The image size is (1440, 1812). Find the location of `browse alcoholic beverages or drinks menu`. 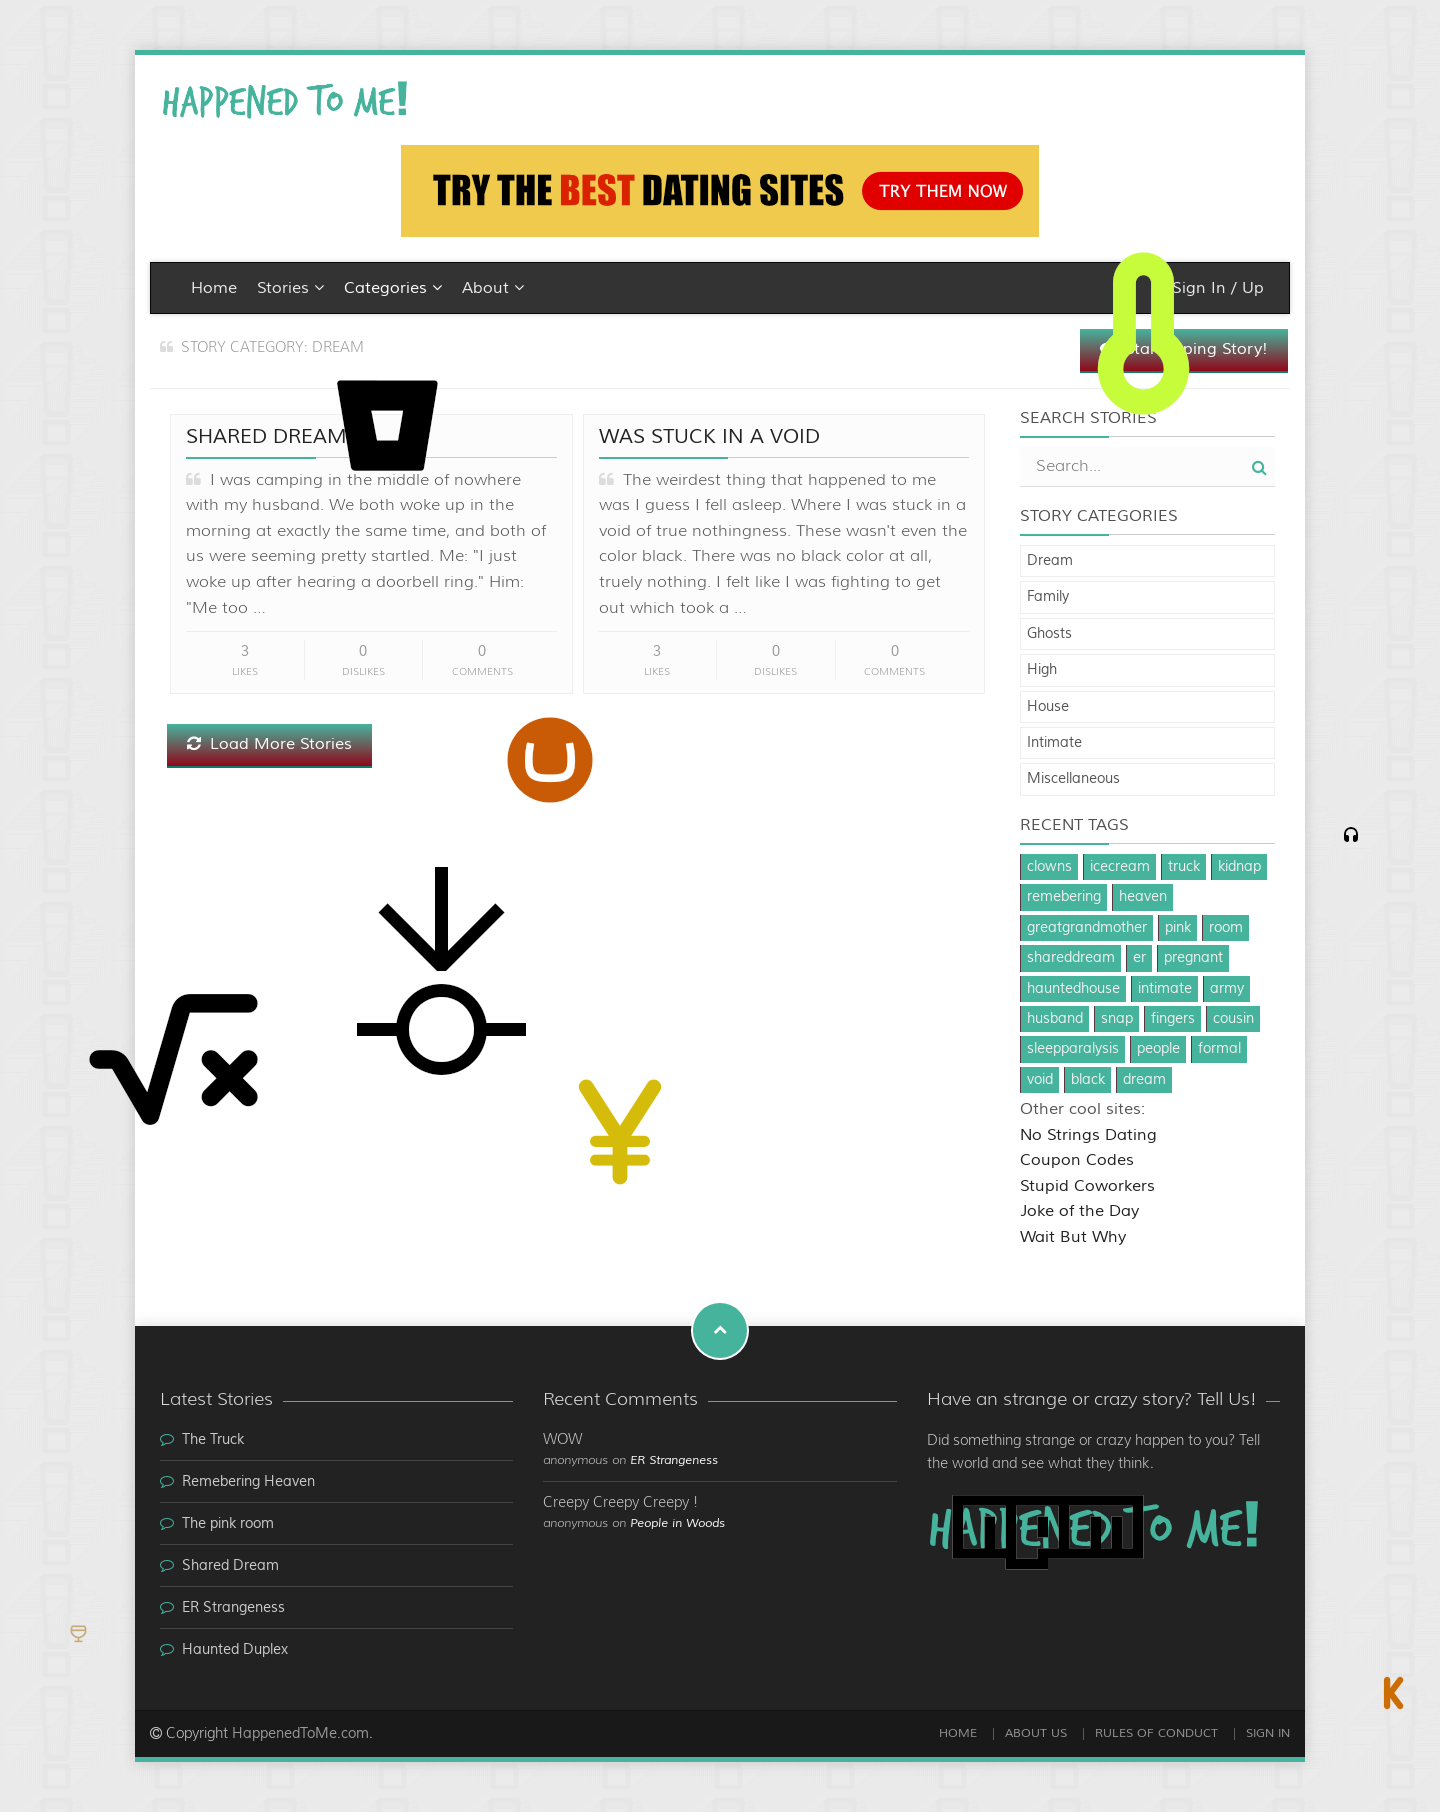

browse alcoholic beverages or drinks menu is located at coordinates (78, 1633).